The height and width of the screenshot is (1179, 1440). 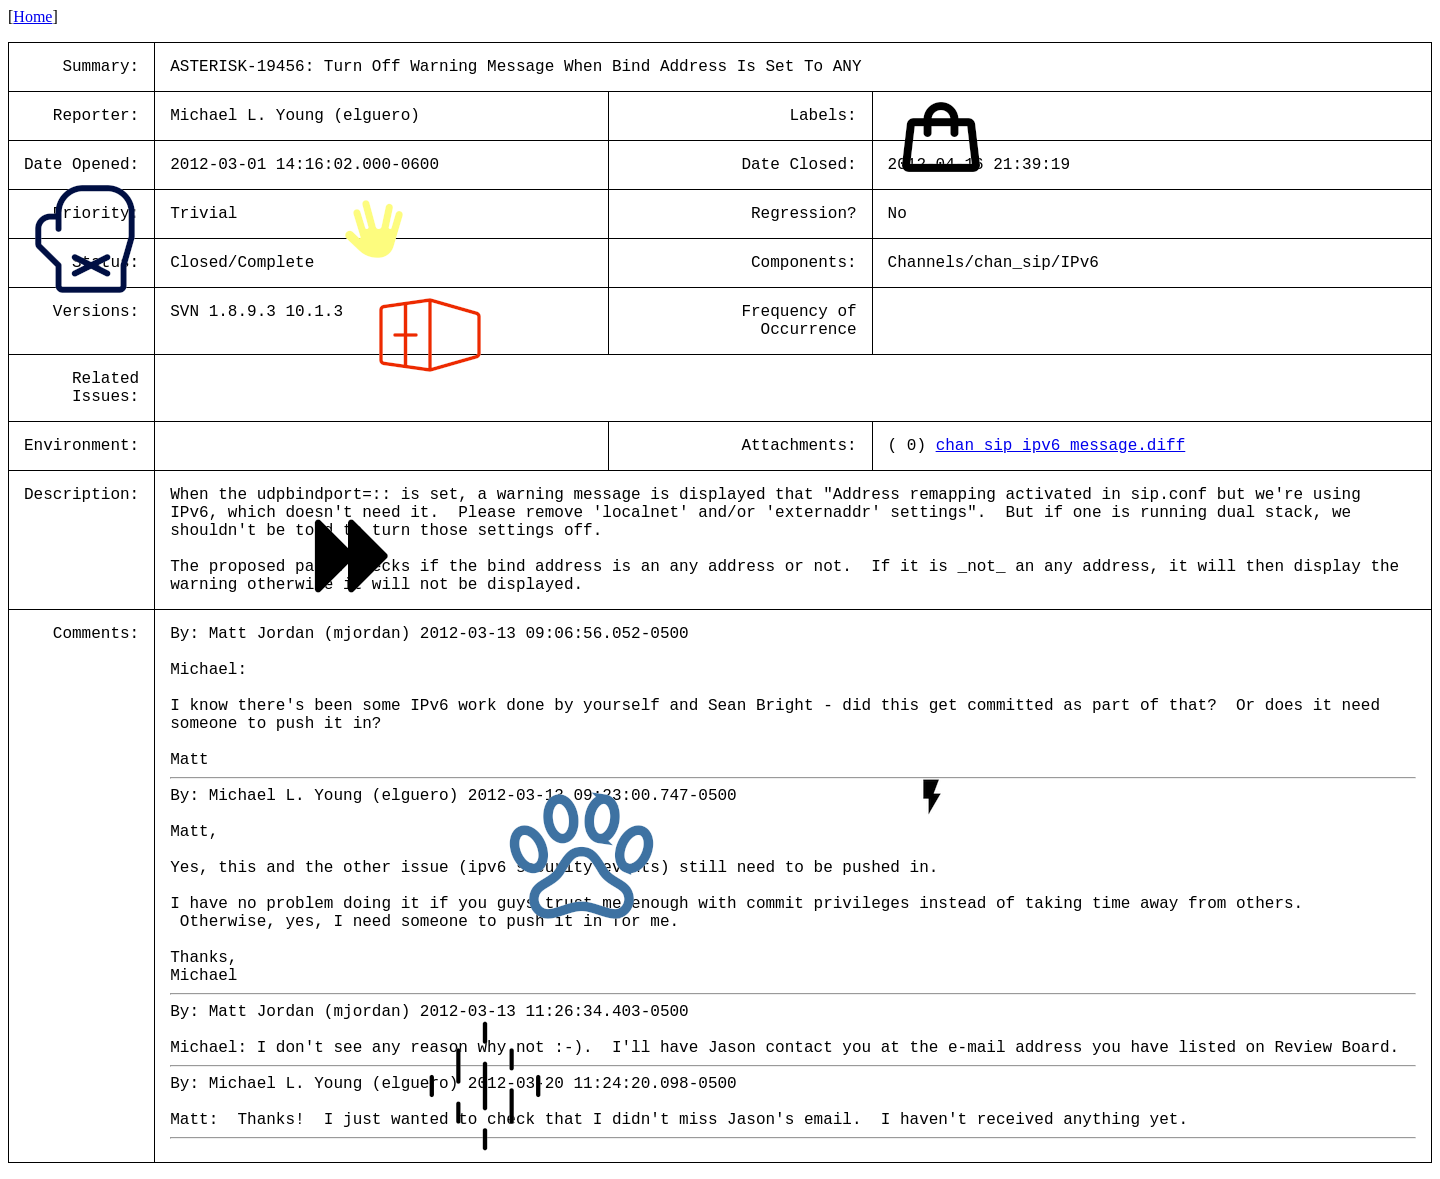 I want to click on skip forward or fast forward, so click(x=348, y=556).